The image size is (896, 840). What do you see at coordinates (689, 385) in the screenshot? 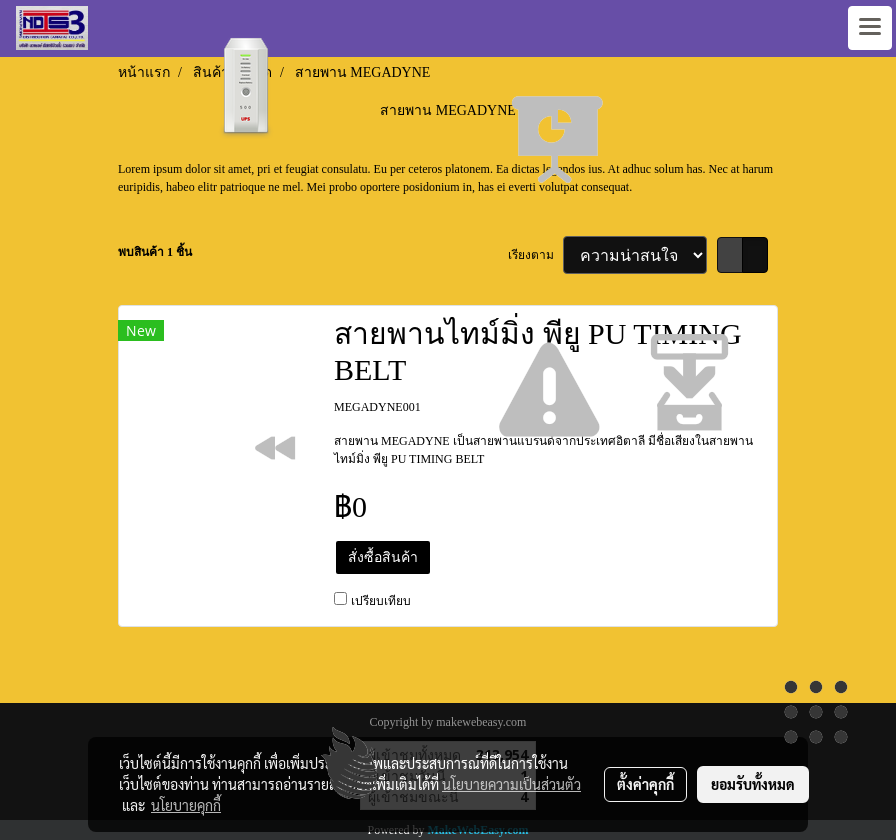
I see `save document to a new location` at bounding box center [689, 385].